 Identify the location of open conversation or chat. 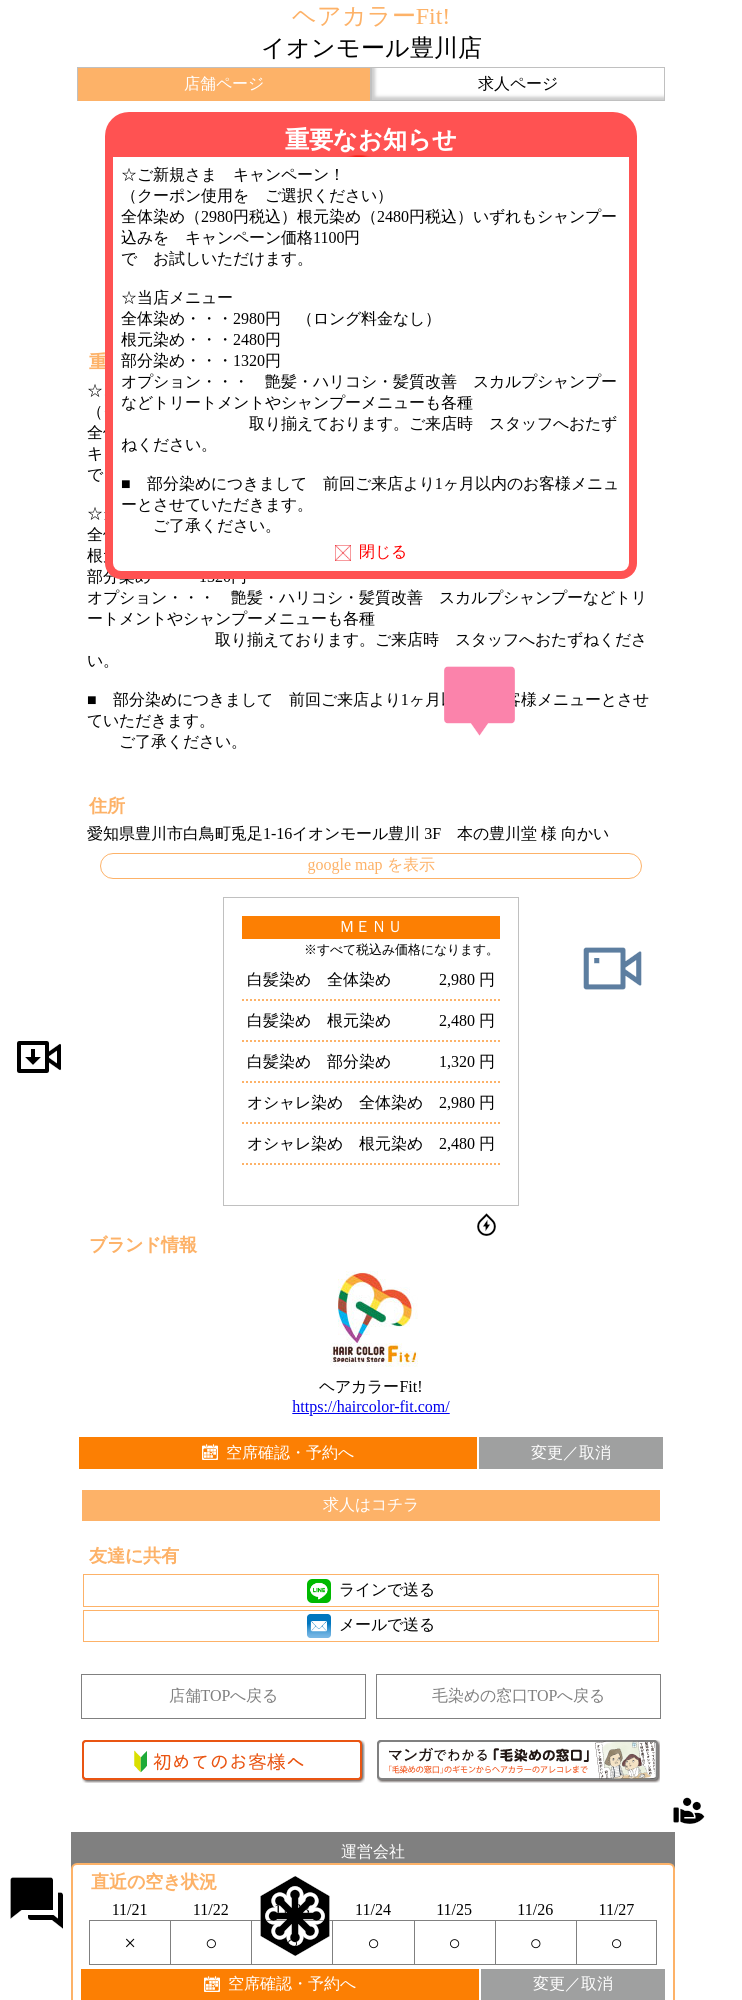
(38, 1900).